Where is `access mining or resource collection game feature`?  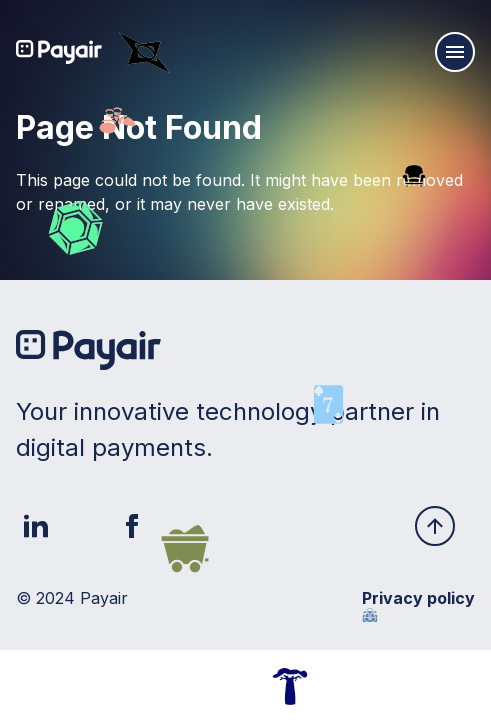
access mining or resource collection game feature is located at coordinates (186, 547).